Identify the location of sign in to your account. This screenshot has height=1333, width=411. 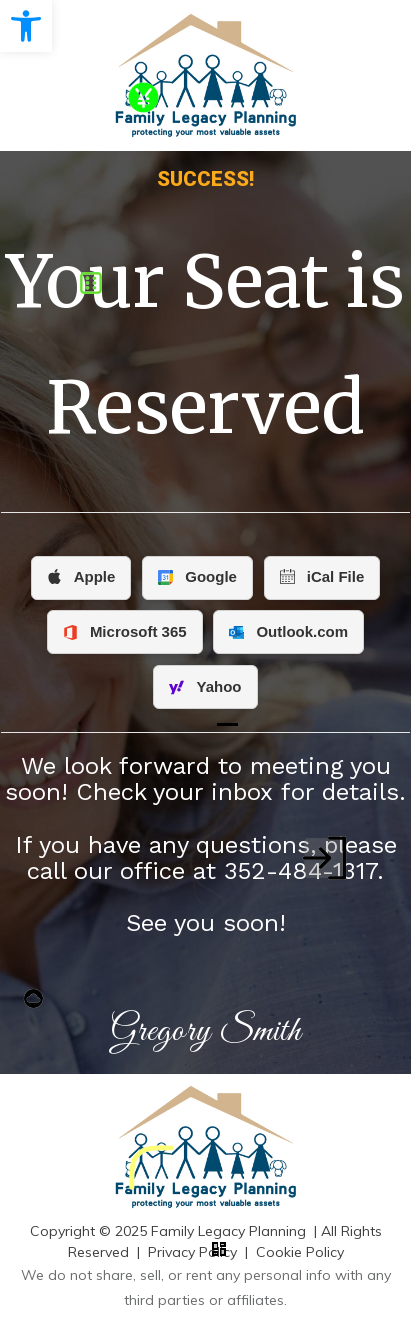
(328, 858).